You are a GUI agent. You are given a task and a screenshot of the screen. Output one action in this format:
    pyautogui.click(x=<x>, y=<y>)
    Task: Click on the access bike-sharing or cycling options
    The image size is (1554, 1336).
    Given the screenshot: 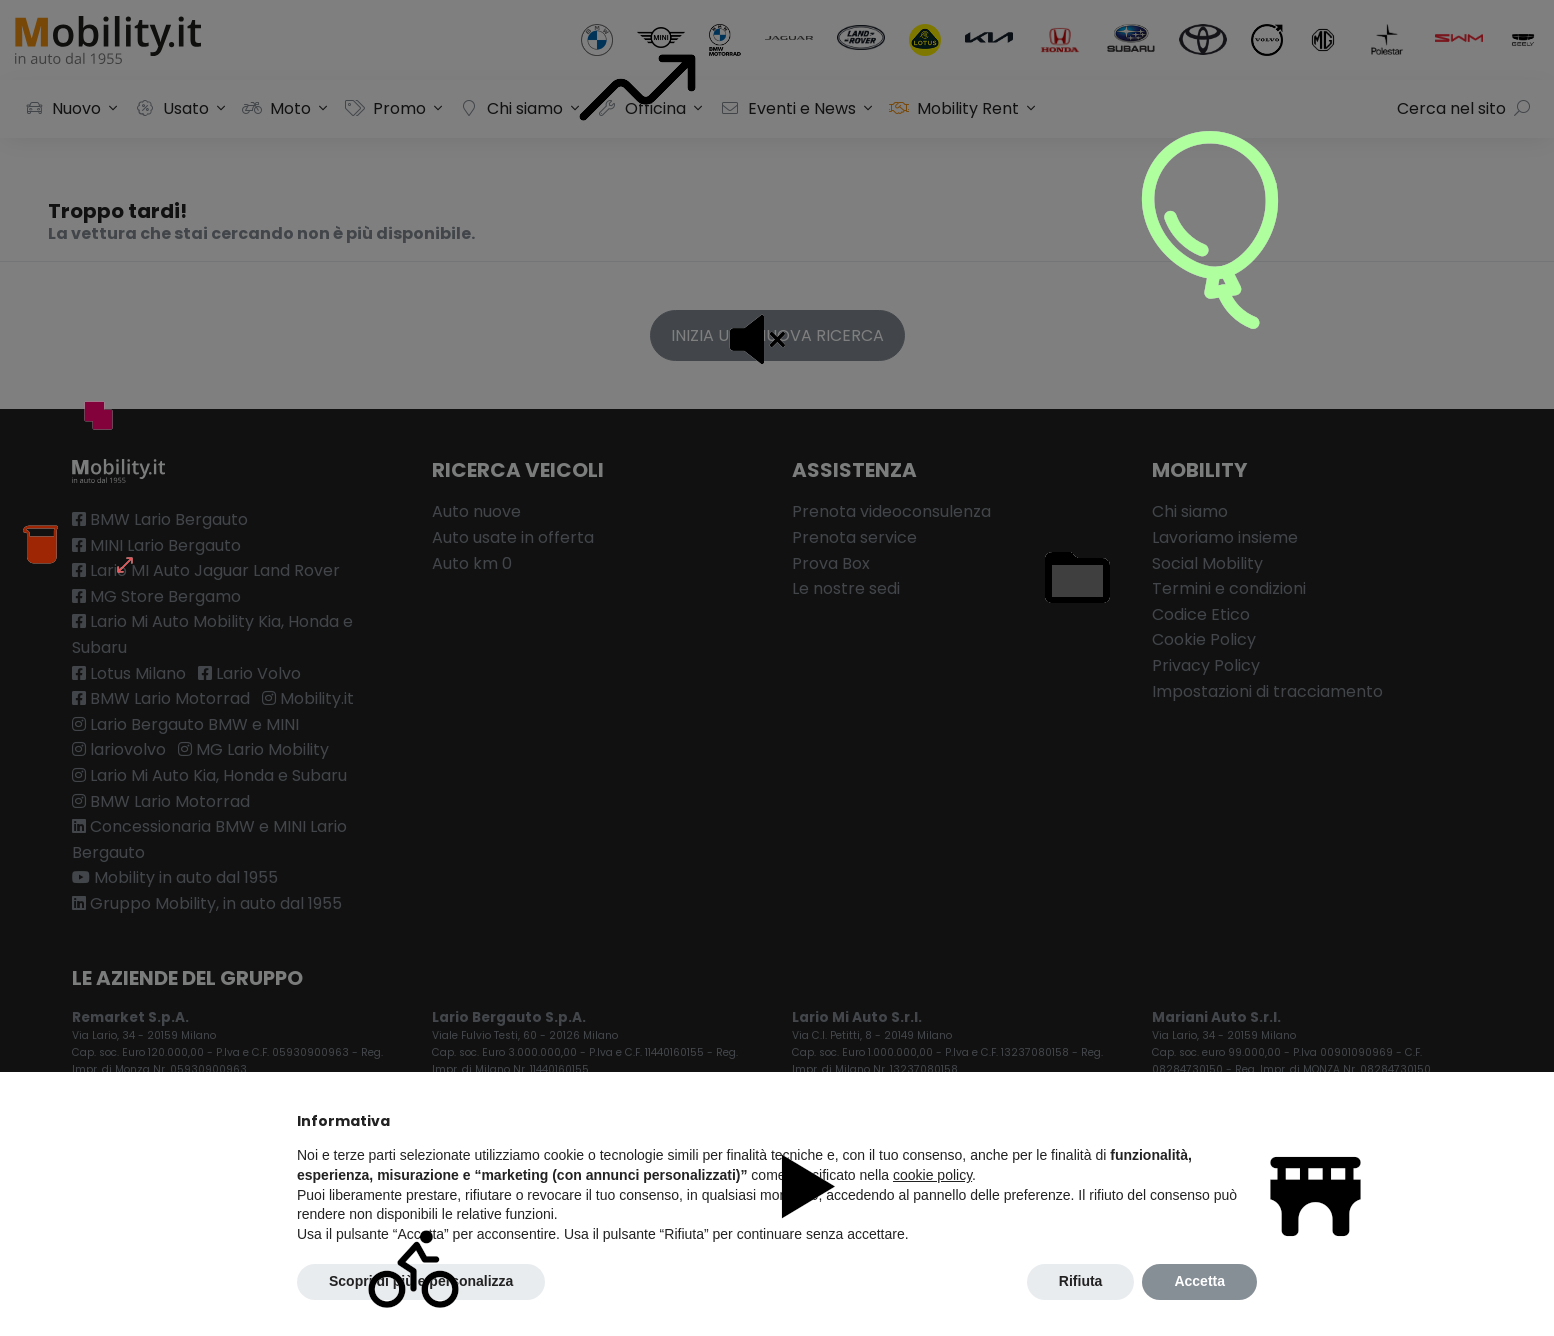 What is the action you would take?
    pyautogui.click(x=413, y=1267)
    